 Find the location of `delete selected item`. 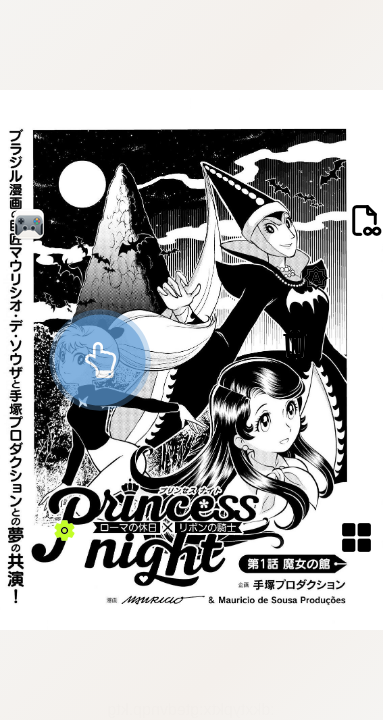

delete selected item is located at coordinates (295, 344).